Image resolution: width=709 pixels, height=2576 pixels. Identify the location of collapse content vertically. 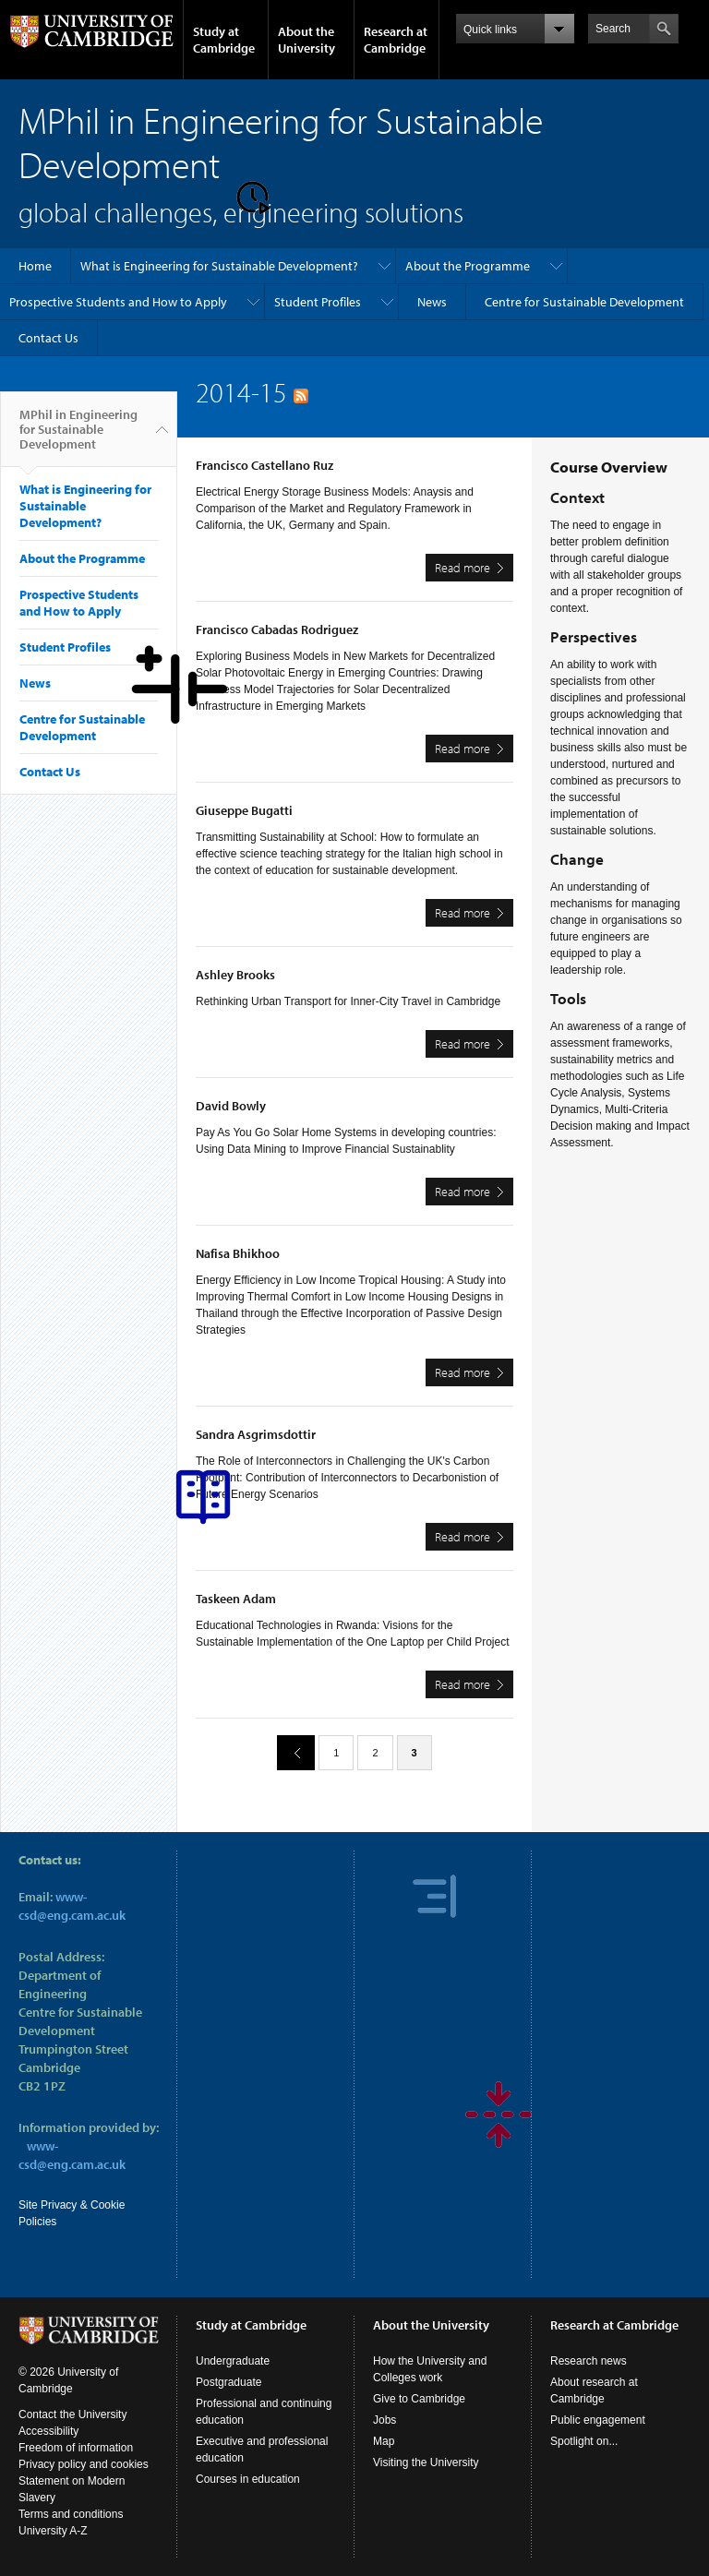
(499, 2115).